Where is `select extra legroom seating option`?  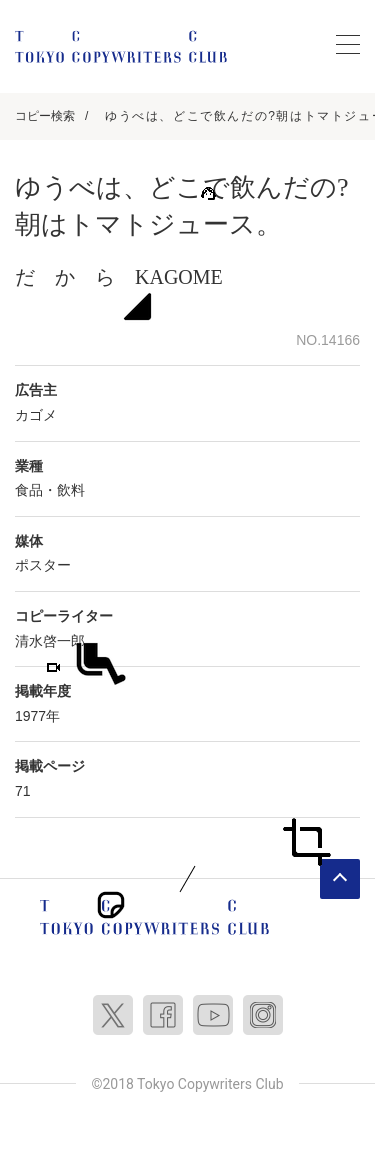 select extra legroom seating option is located at coordinates (100, 664).